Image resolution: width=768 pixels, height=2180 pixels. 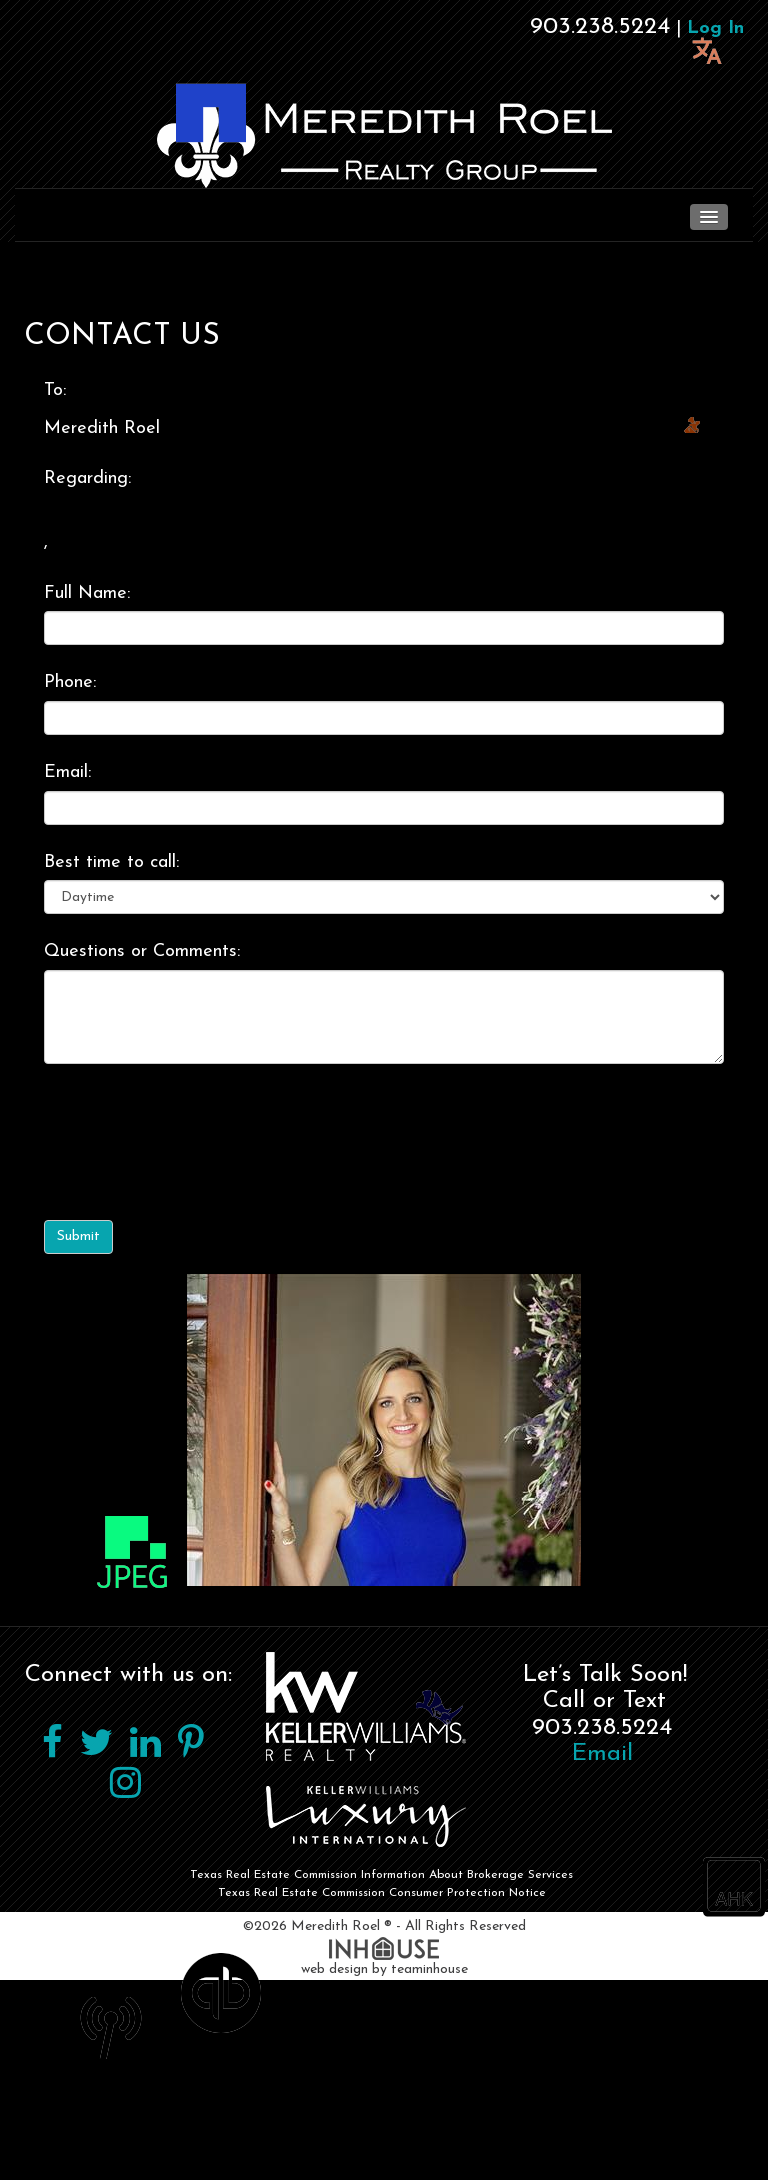 What do you see at coordinates (734, 1887) in the screenshot?
I see `AutoHotkey application logo` at bounding box center [734, 1887].